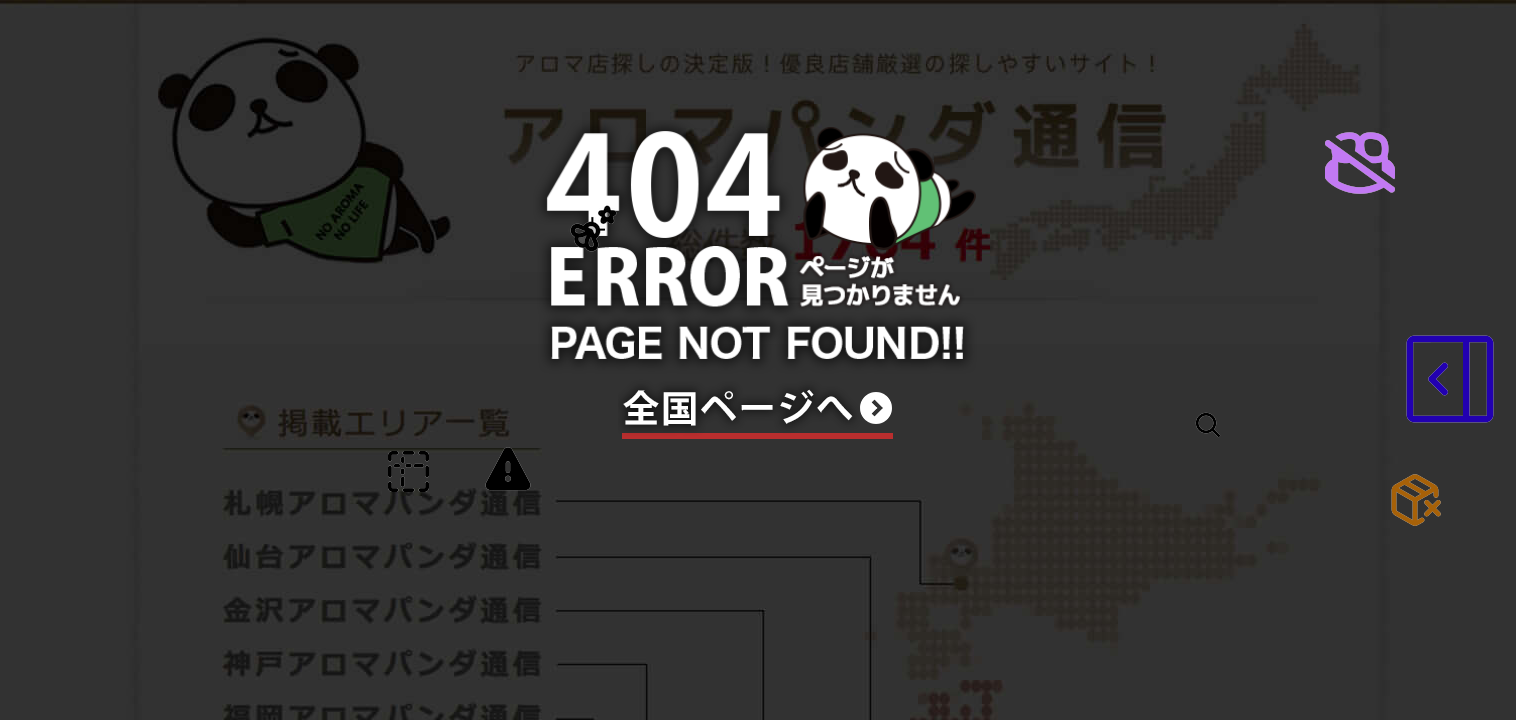 The image size is (1516, 720). I want to click on create a new project from template, so click(408, 471).